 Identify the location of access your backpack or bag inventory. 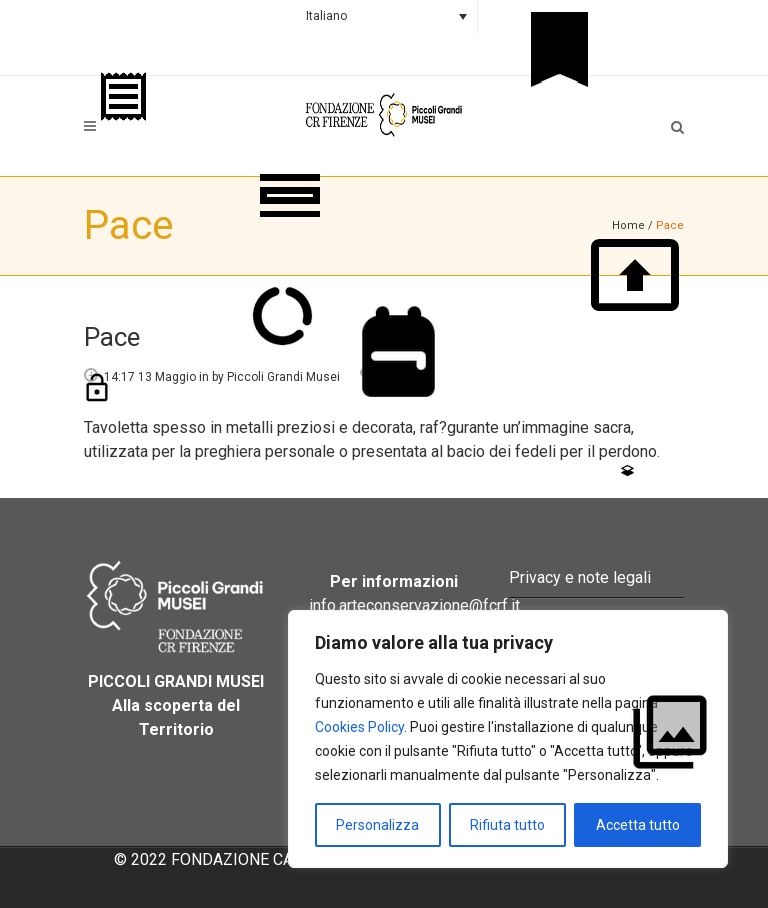
(398, 351).